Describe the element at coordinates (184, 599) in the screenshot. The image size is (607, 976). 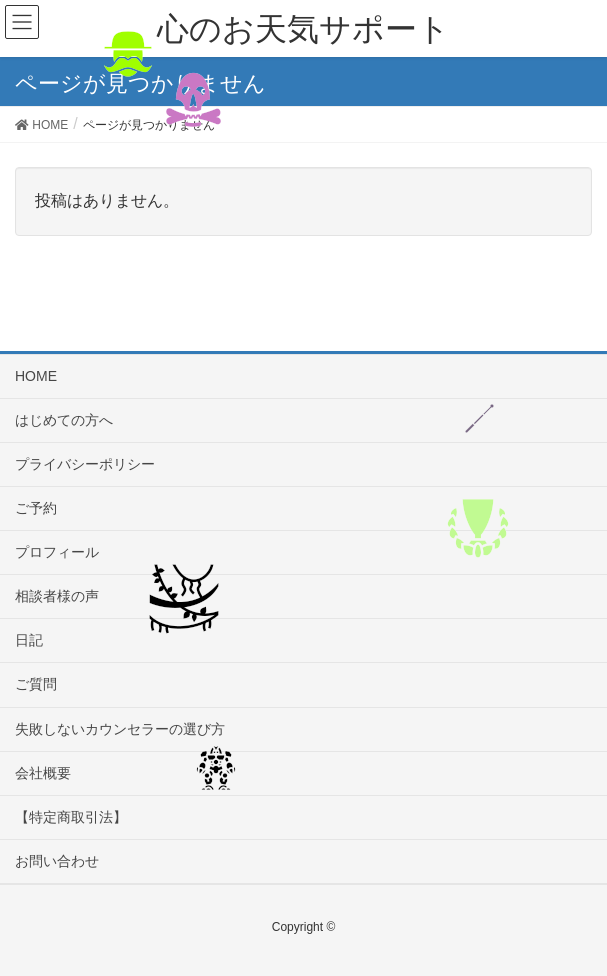
I see `nature or plant-themed game element` at that location.